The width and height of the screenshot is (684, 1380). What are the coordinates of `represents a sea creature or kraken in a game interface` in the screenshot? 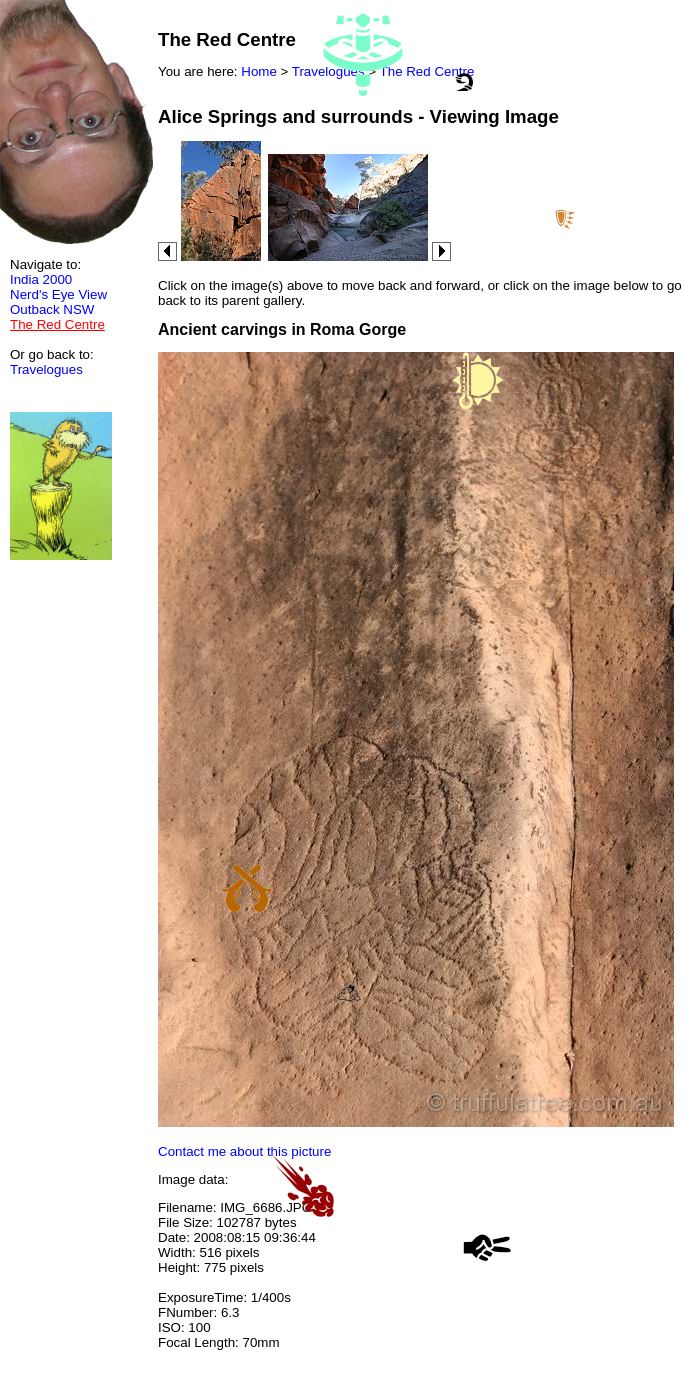 It's located at (464, 82).